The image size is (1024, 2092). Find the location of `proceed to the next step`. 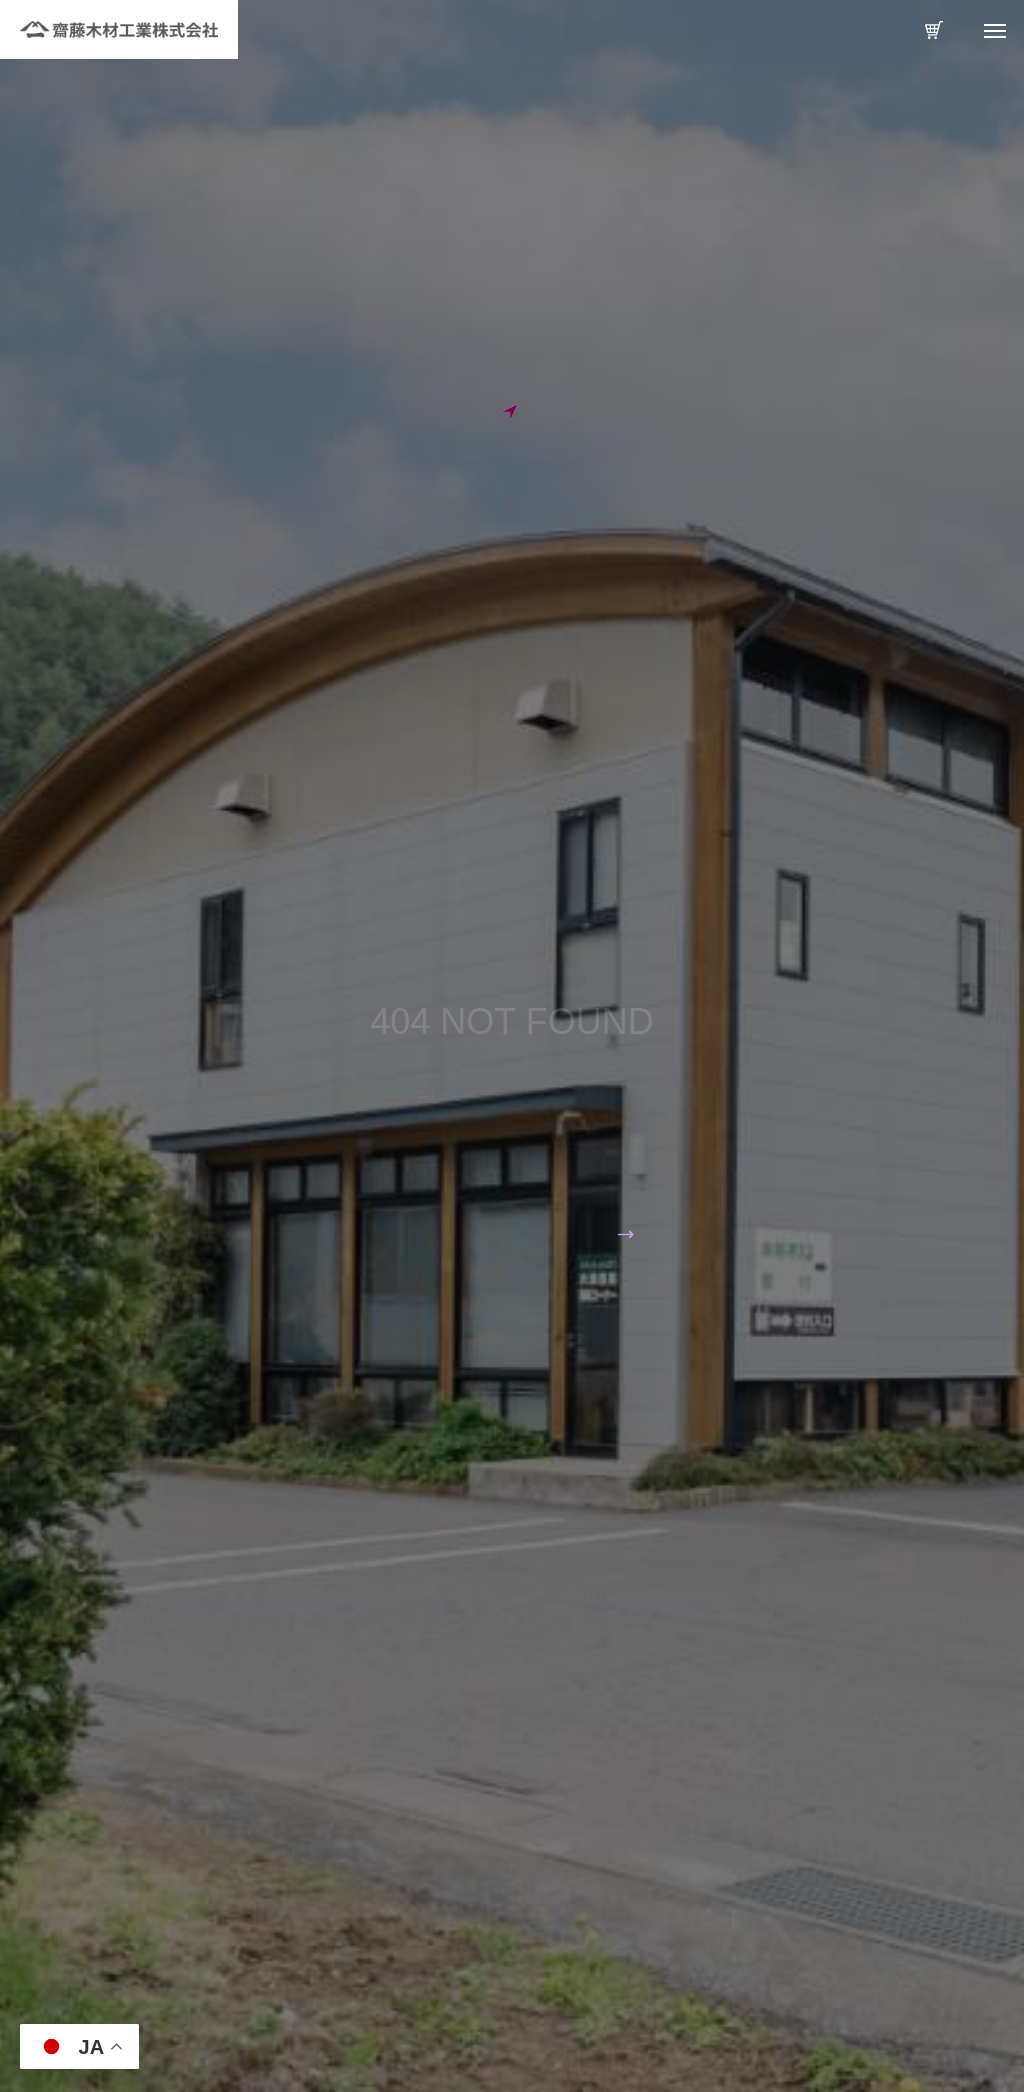

proceed to the next step is located at coordinates (625, 1234).